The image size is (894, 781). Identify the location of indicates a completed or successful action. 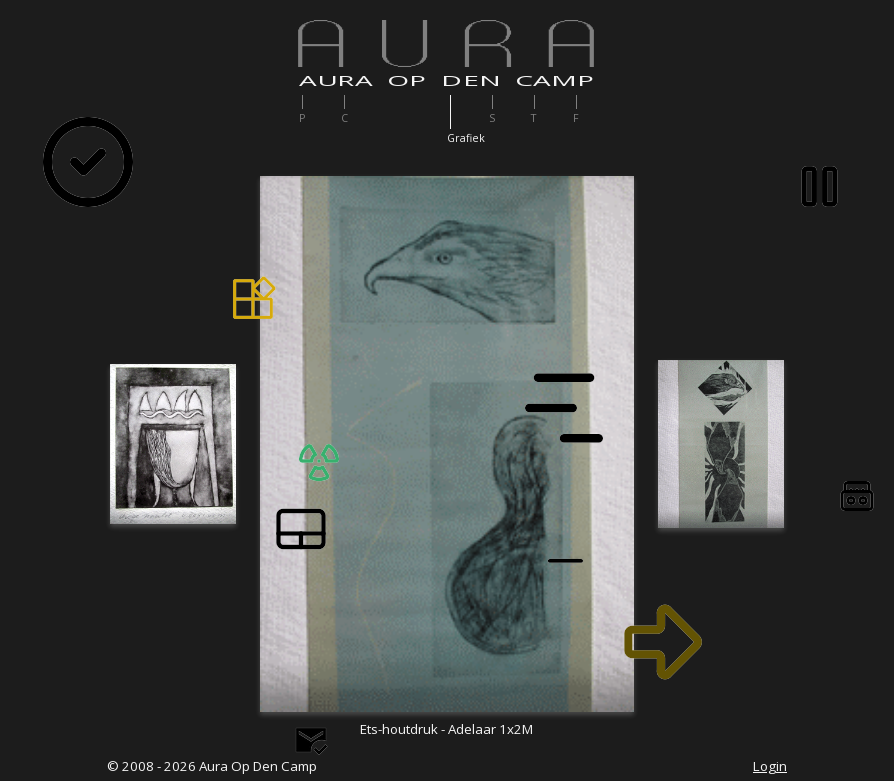
(88, 162).